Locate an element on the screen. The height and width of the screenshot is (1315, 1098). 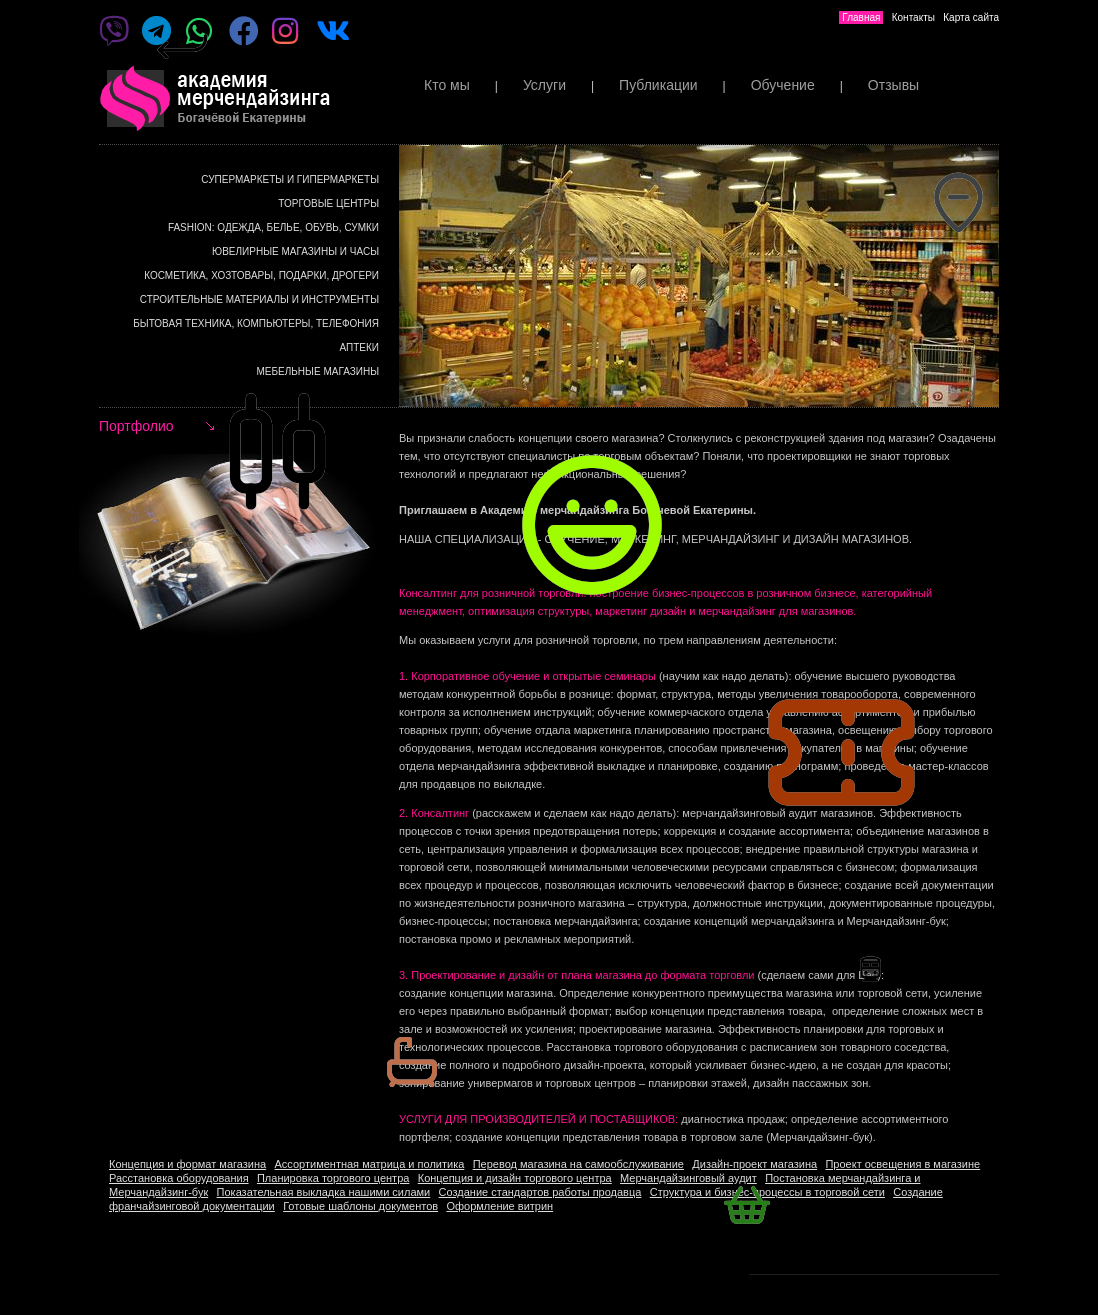
distribute objects evenly with equal horizontal spacing is located at coordinates (277, 451).